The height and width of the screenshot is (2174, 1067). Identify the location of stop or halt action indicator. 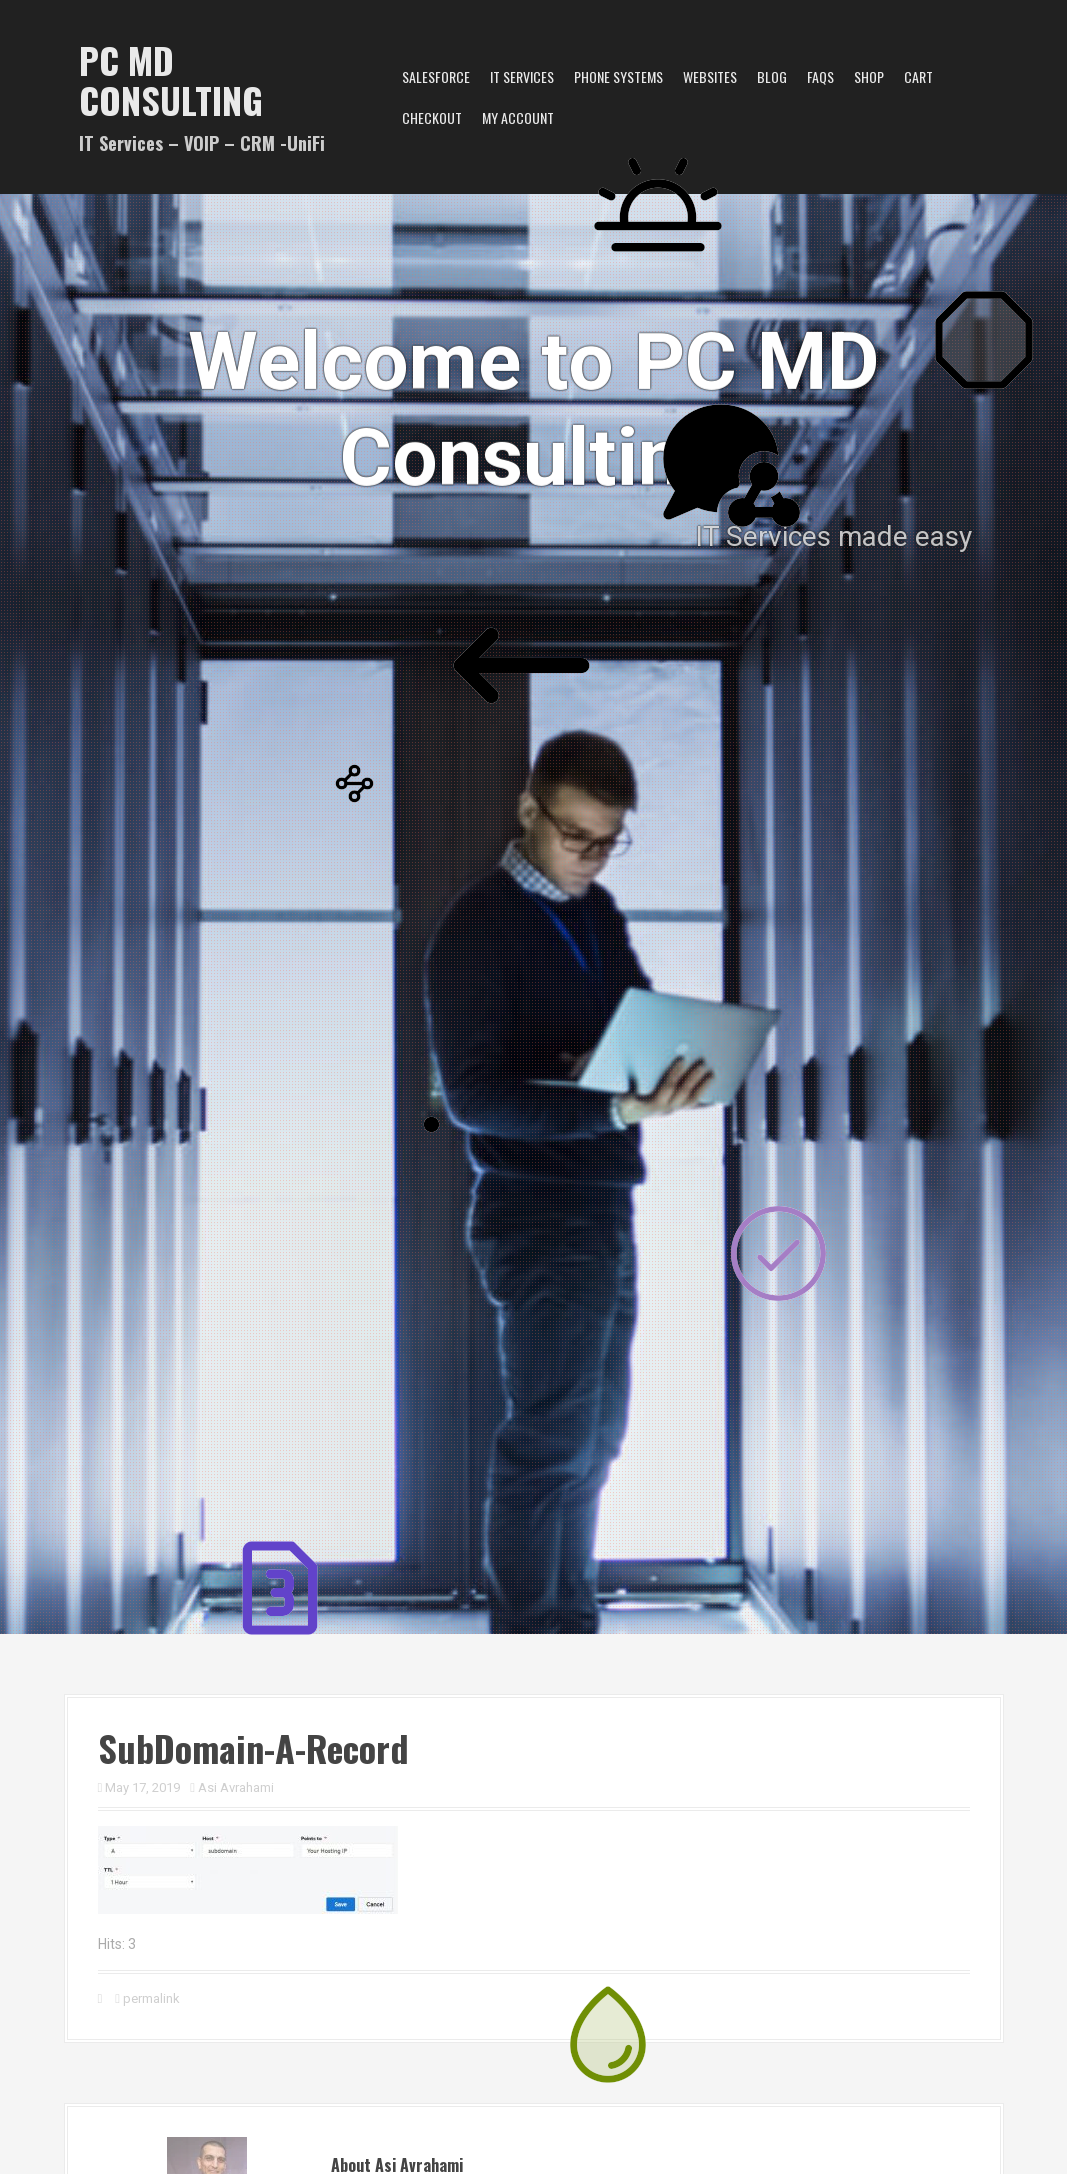
(984, 340).